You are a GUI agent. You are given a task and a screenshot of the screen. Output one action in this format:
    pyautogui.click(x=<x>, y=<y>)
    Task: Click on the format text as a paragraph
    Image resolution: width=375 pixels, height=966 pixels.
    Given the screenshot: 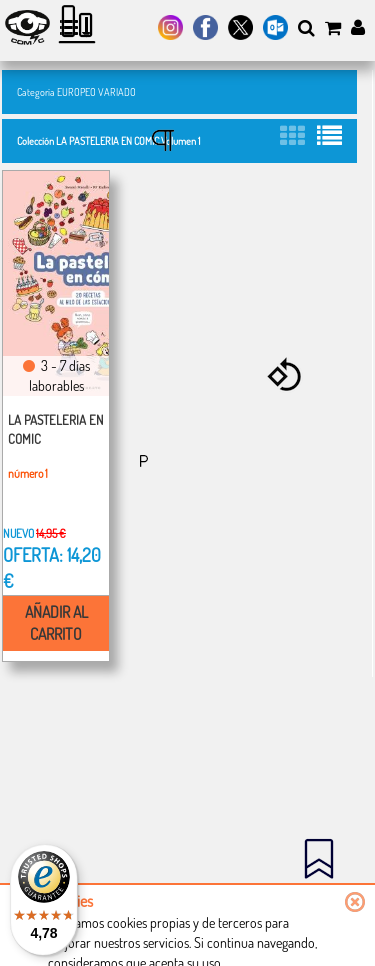 What is the action you would take?
    pyautogui.click(x=163, y=140)
    